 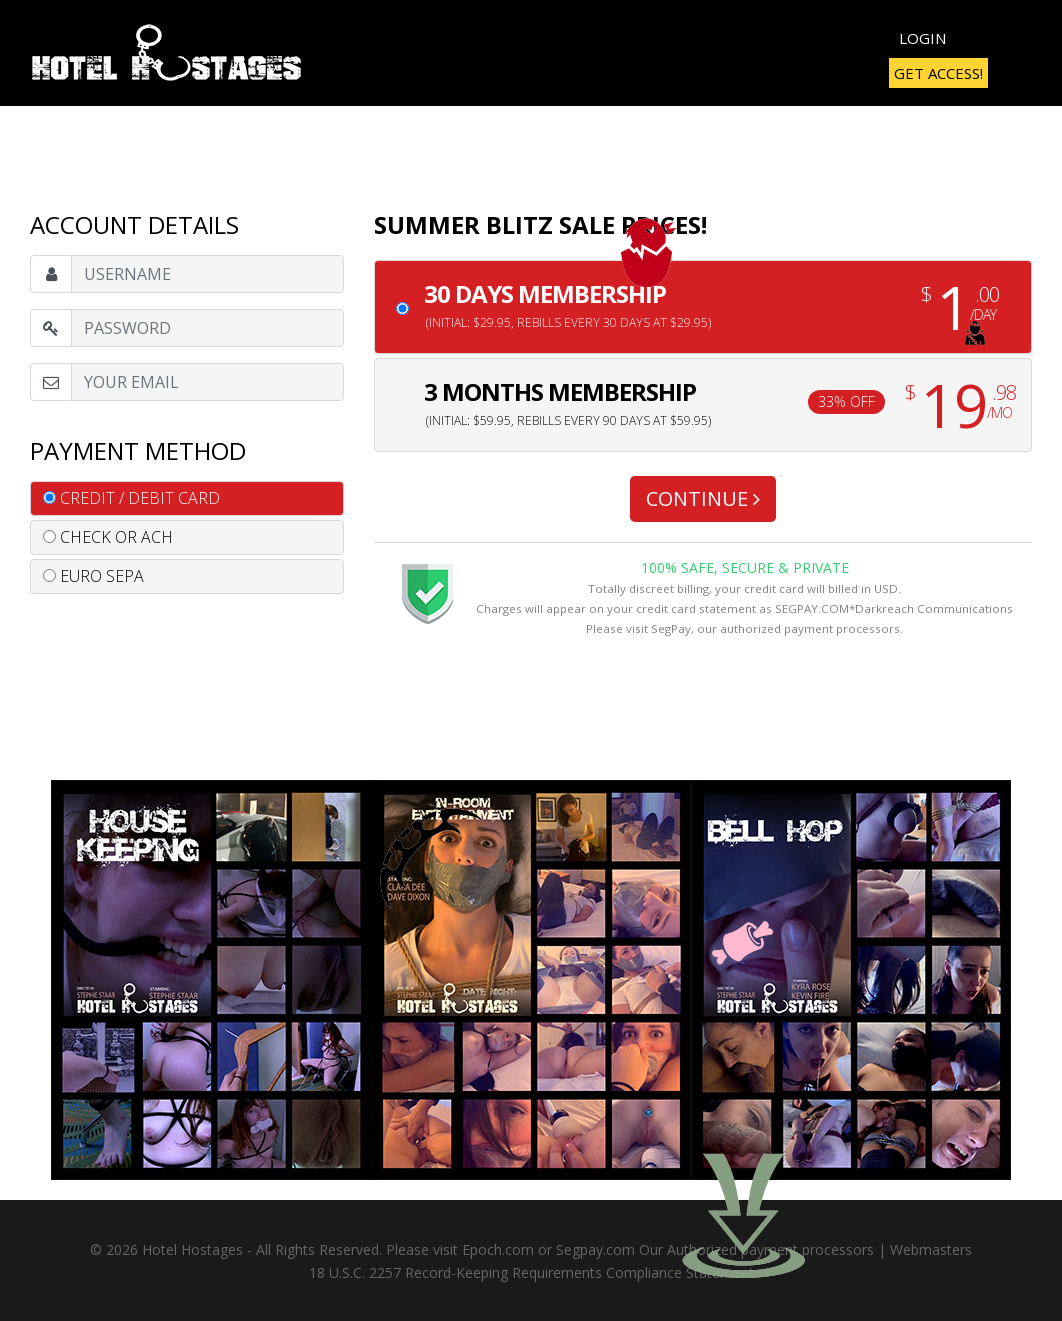 What do you see at coordinates (744, 1217) in the screenshot?
I see `indicates a drop zone or landing point` at bounding box center [744, 1217].